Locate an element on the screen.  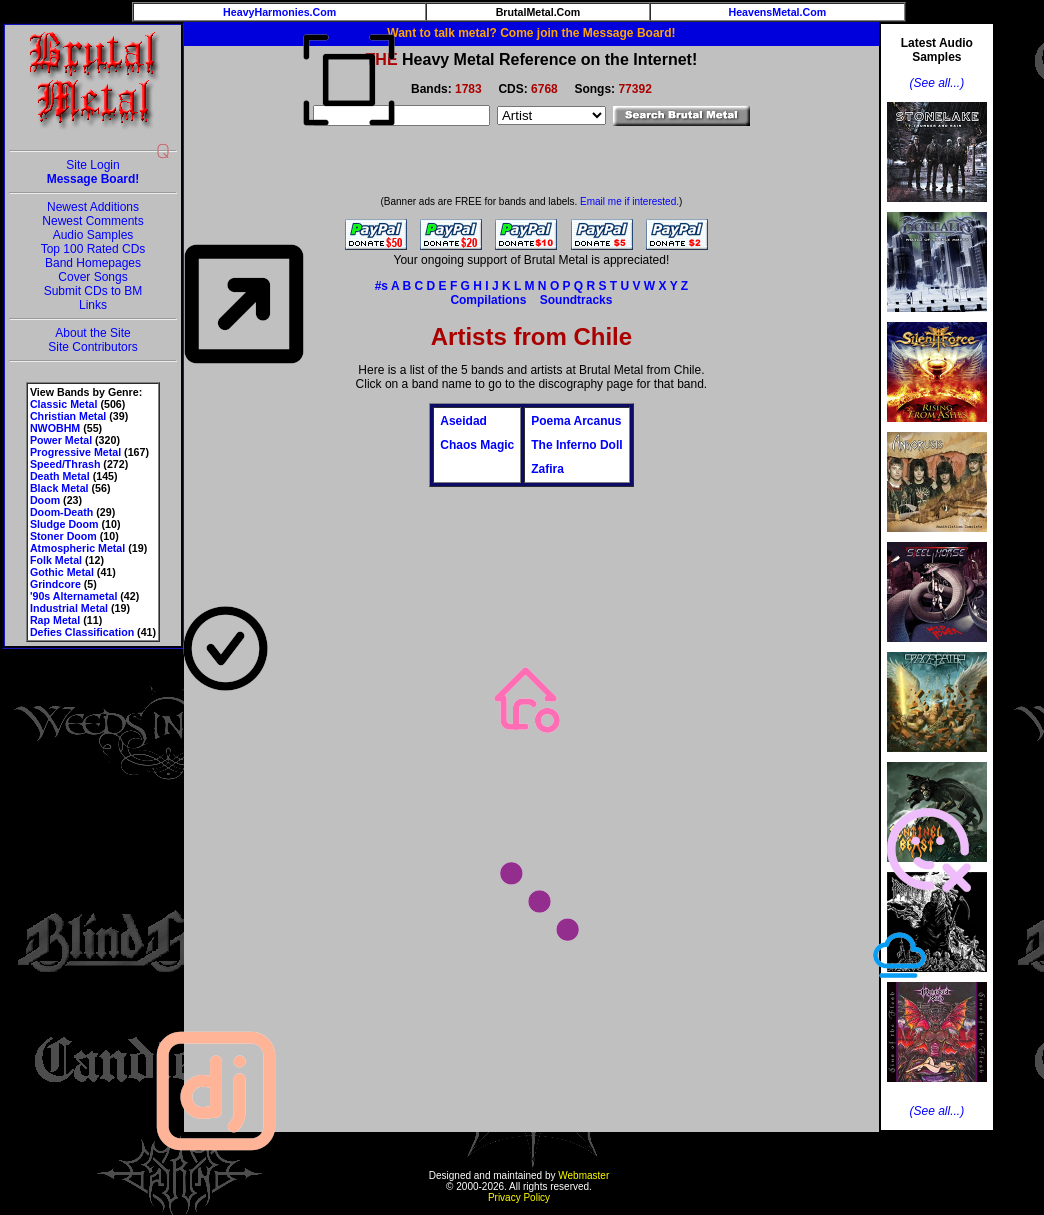
django web framework logo is located at coordinates (216, 1091).